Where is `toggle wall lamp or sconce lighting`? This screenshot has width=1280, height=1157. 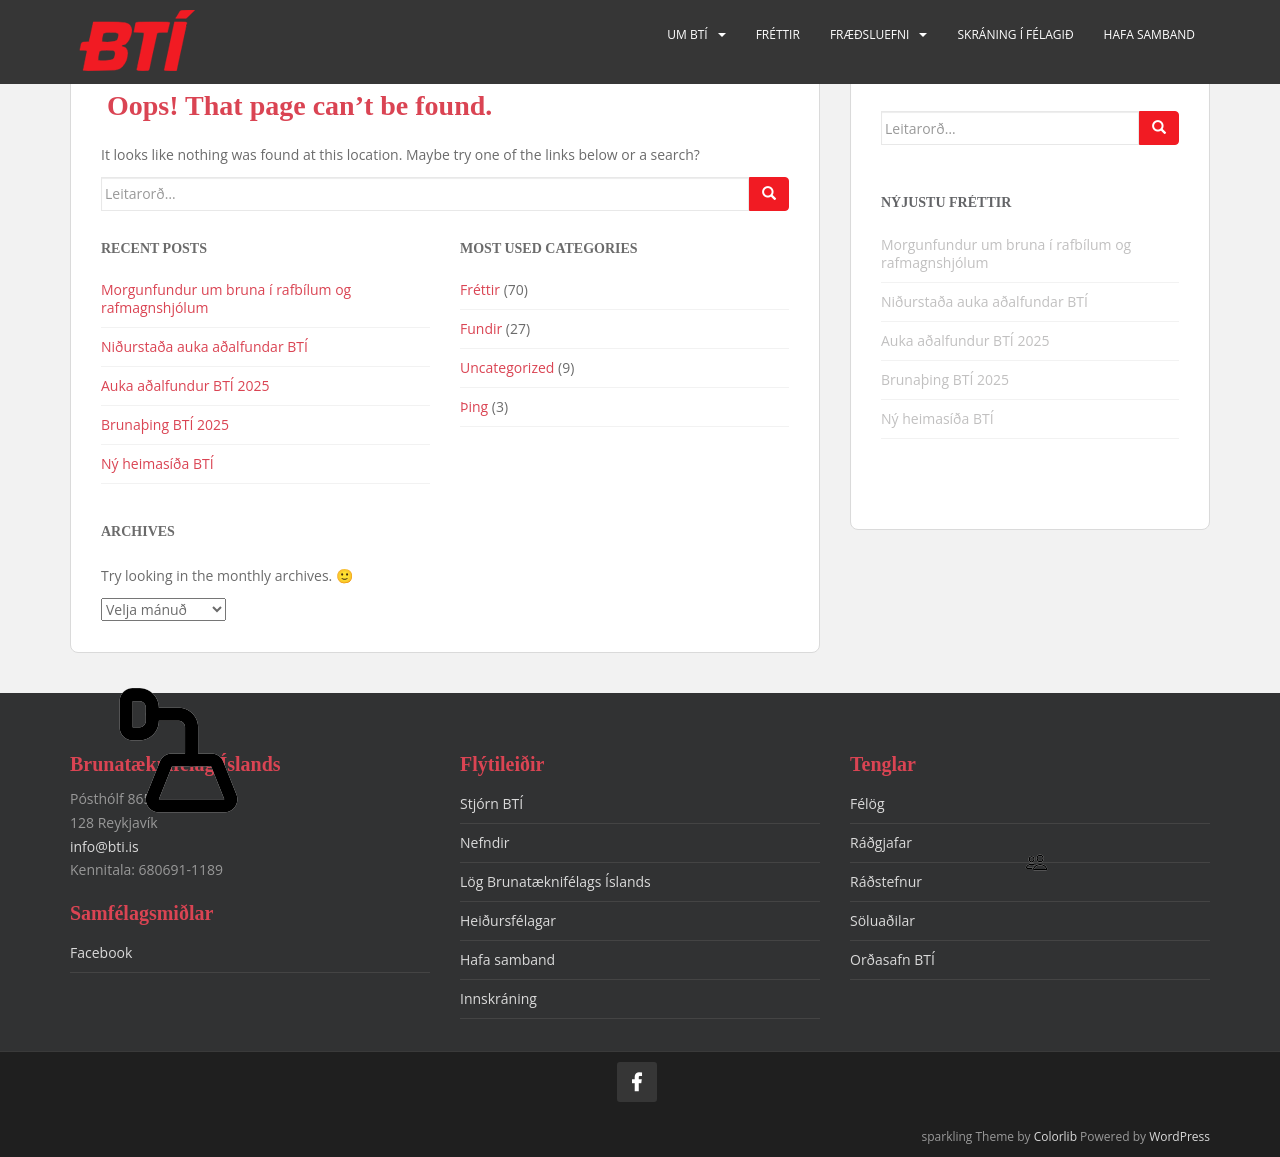
toggle wall lamp or sconce lighting is located at coordinates (178, 753).